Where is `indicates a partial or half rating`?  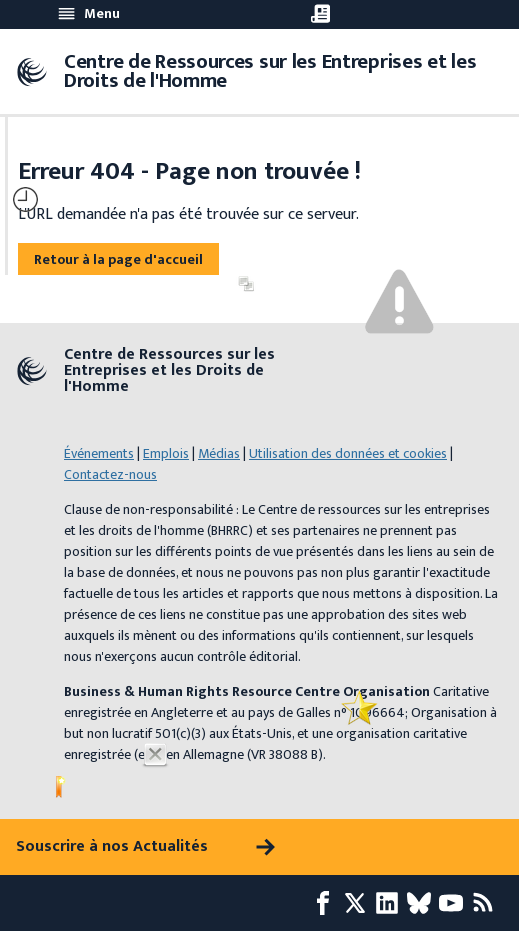
indicates a partial or half rating is located at coordinates (359, 709).